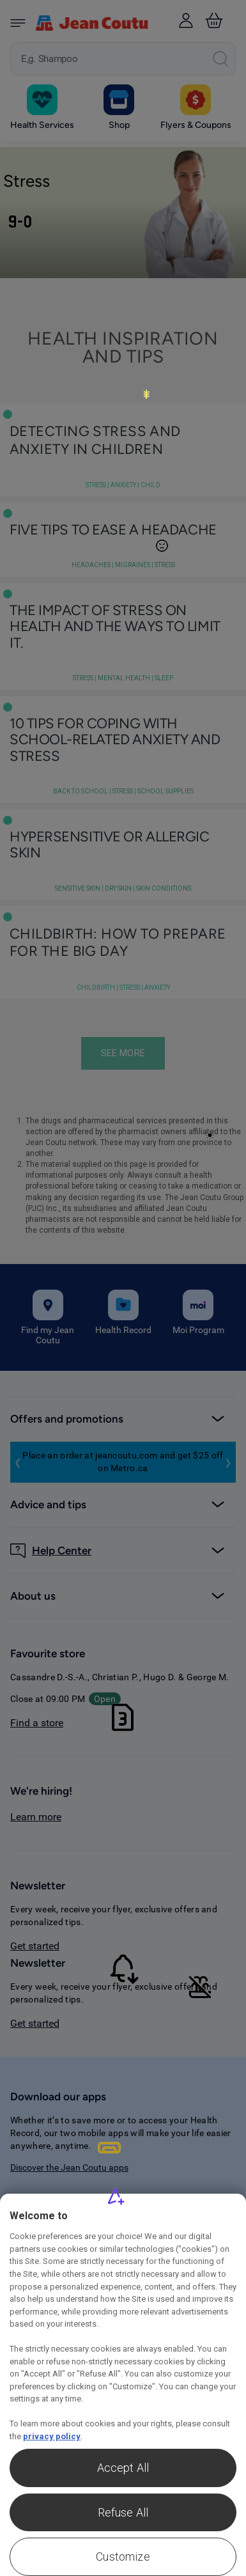  Describe the element at coordinates (162, 545) in the screenshot. I see `select angry reaction or emoji` at that location.